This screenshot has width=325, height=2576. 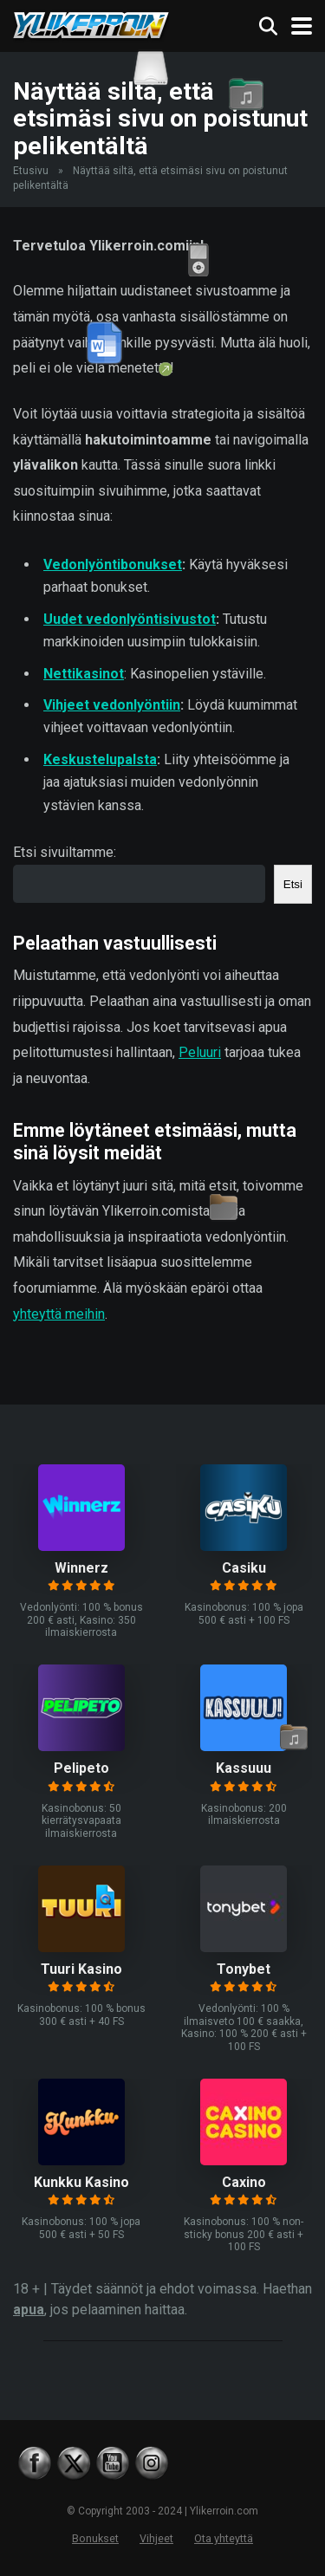 What do you see at coordinates (105, 1897) in the screenshot?
I see `a generic video file` at bounding box center [105, 1897].